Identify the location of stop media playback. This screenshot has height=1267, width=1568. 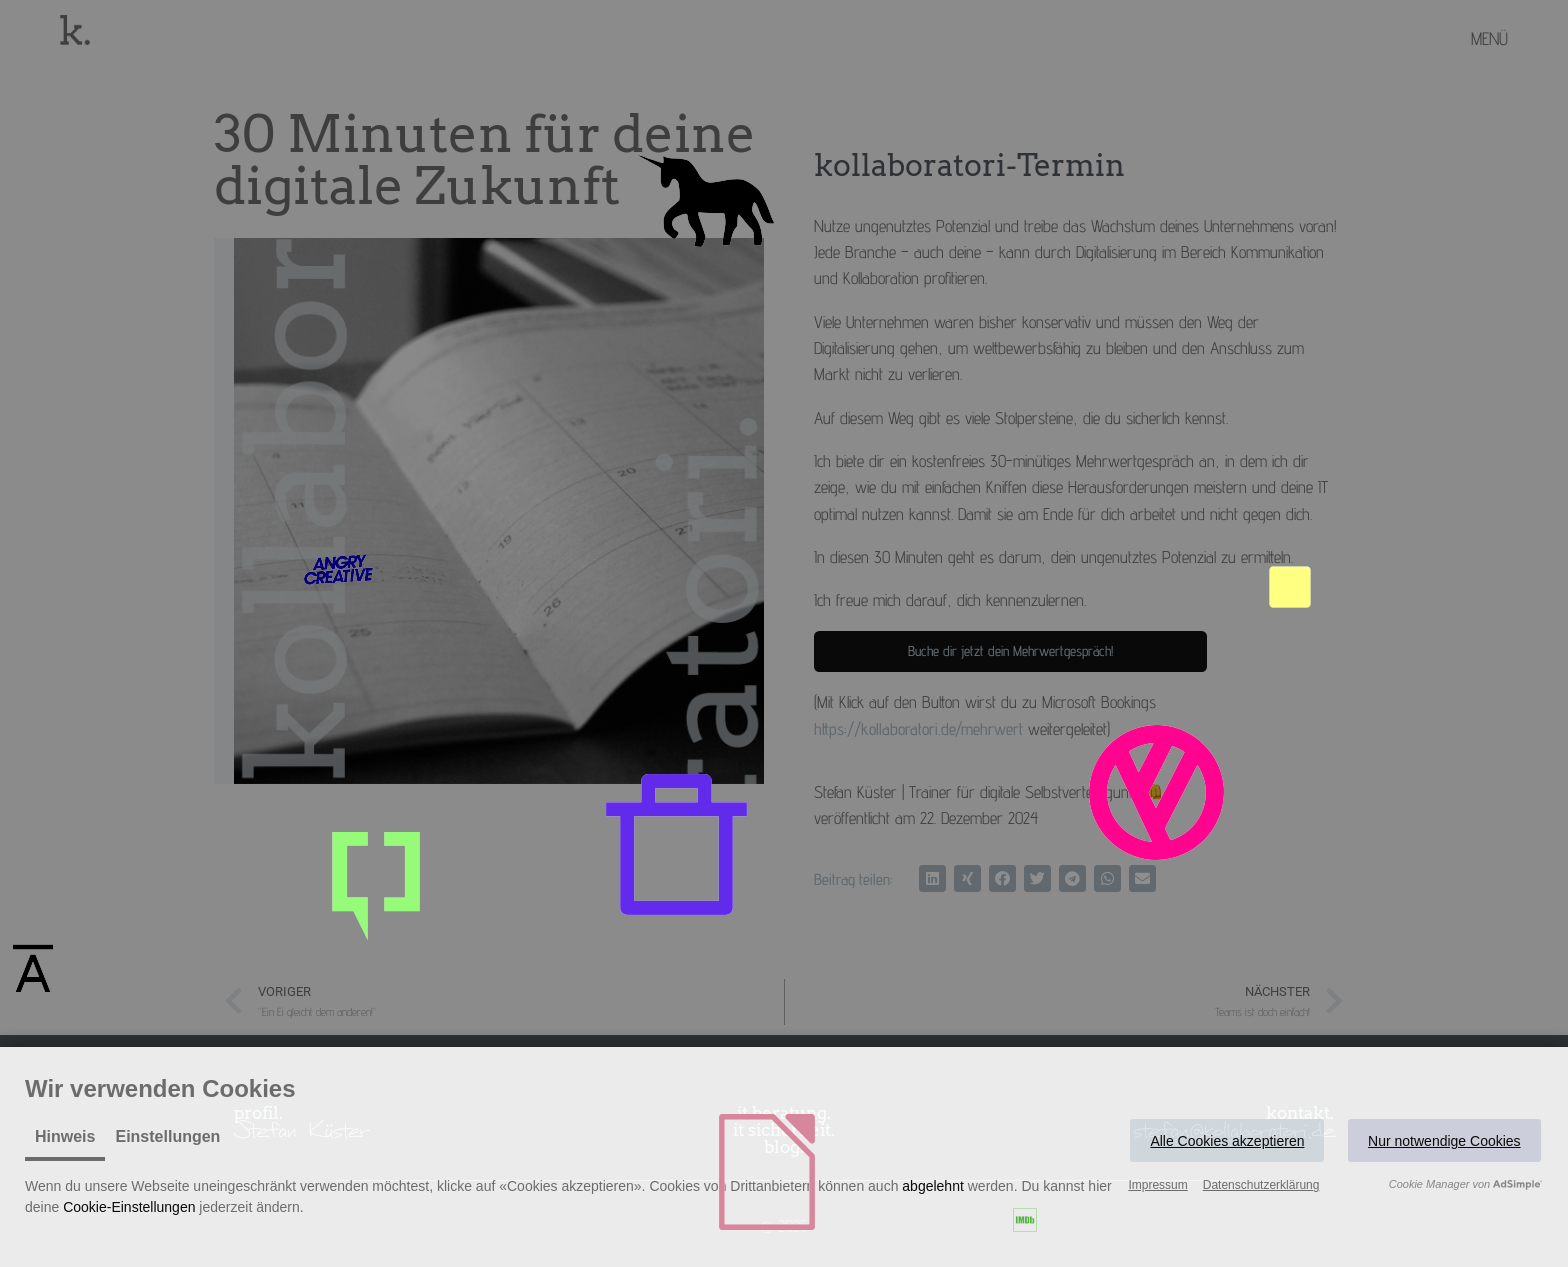
(1290, 587).